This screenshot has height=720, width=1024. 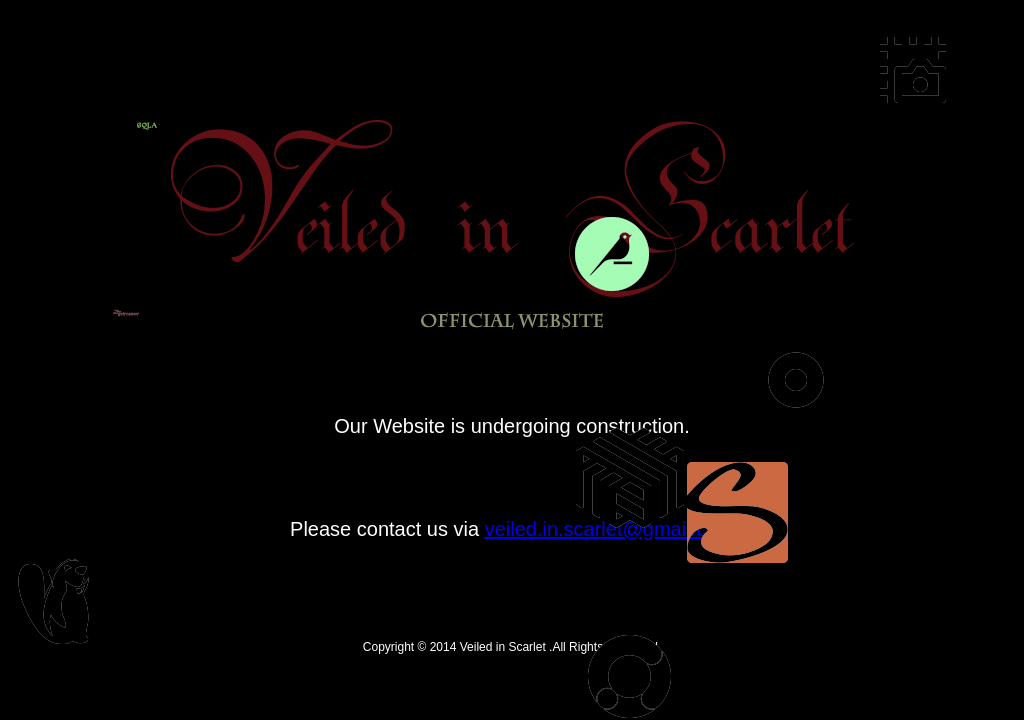 What do you see at coordinates (913, 70) in the screenshot?
I see `capture a screenshot of the current screen` at bounding box center [913, 70].